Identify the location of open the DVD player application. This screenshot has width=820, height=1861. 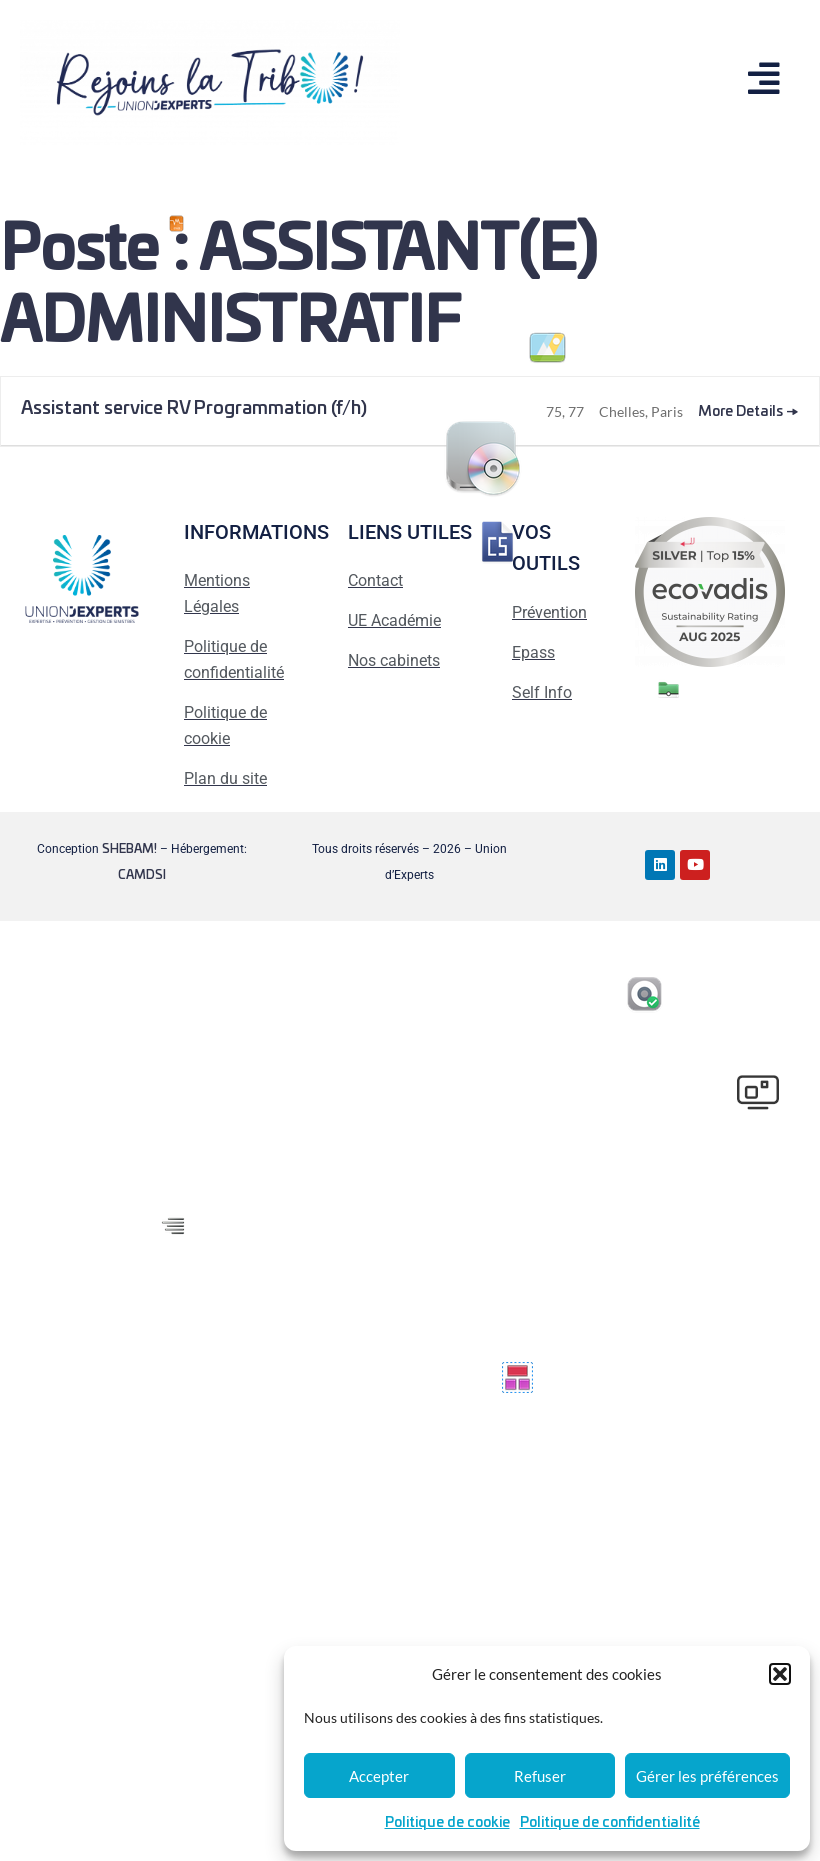
(481, 456).